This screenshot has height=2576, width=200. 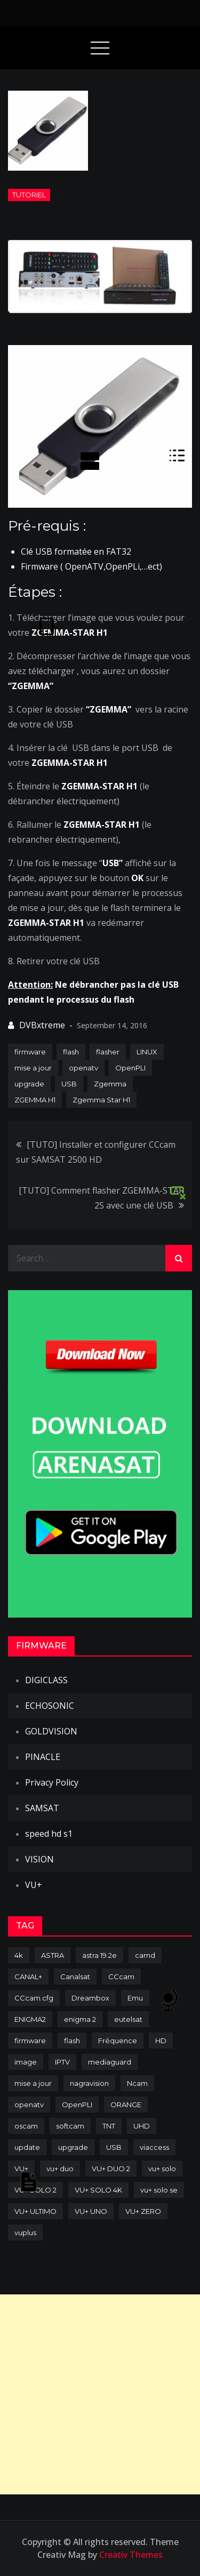 What do you see at coordinates (29, 2182) in the screenshot?
I see `view document contents` at bounding box center [29, 2182].